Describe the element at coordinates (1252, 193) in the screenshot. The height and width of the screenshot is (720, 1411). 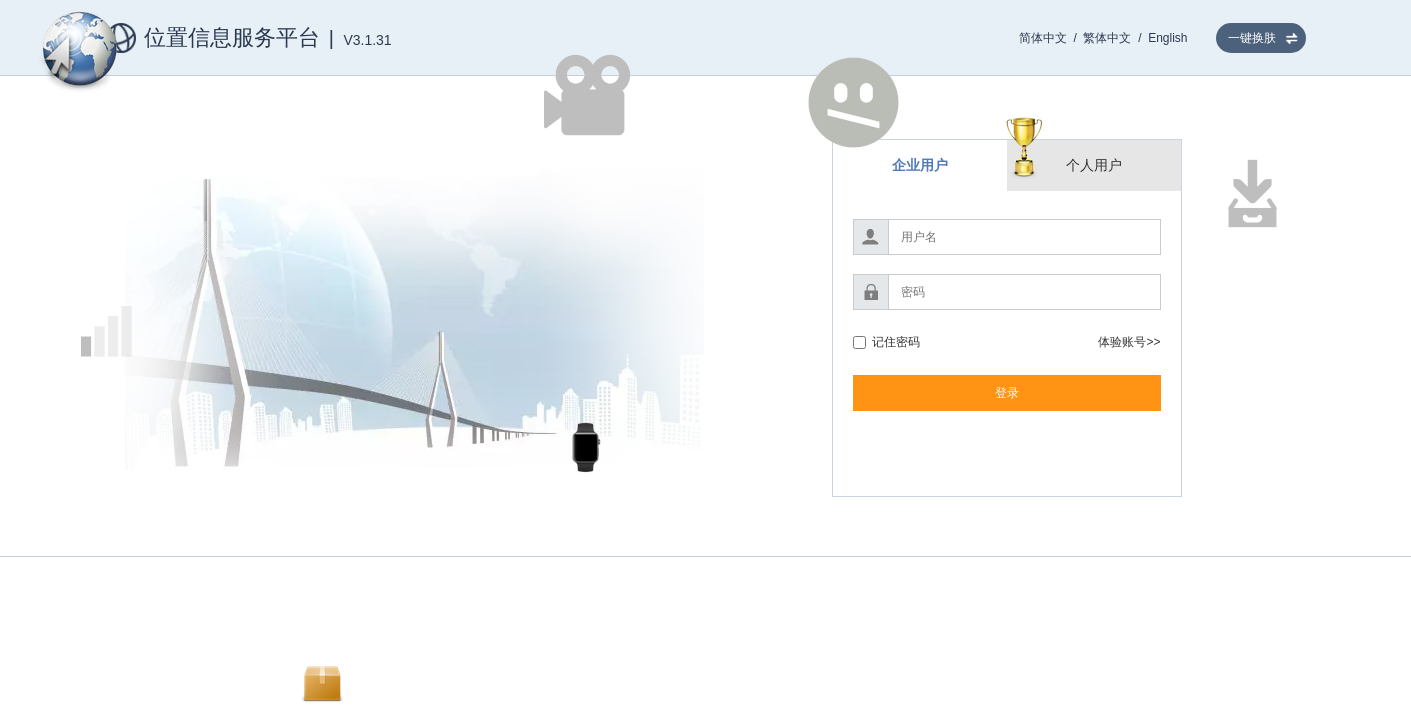
I see `save the current document` at that location.